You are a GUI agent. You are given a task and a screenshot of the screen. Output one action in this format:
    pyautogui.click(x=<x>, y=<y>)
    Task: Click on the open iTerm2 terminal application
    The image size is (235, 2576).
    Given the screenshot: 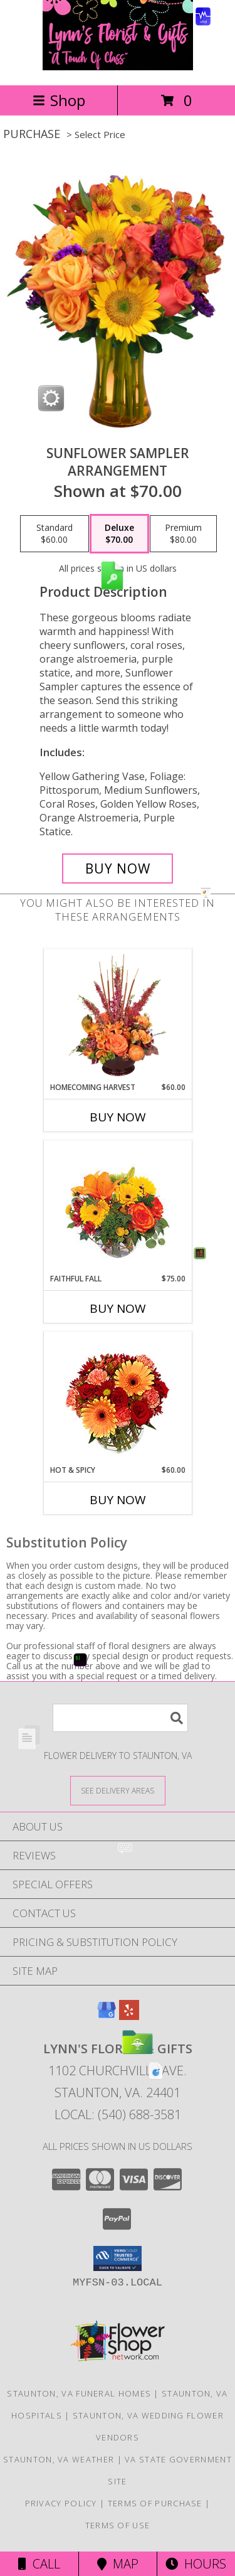 What is the action you would take?
    pyautogui.click(x=80, y=1660)
    